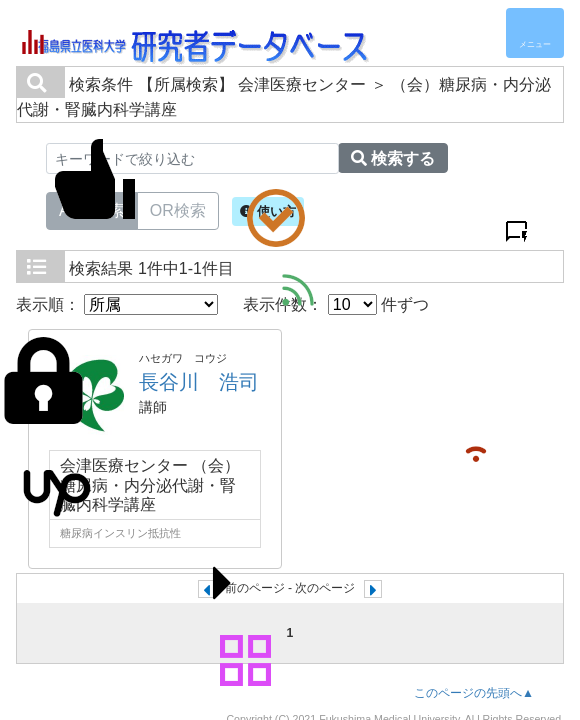 Image resolution: width=580 pixels, height=720 pixels. Describe the element at coordinates (245, 660) in the screenshot. I see `switch to grid view` at that location.